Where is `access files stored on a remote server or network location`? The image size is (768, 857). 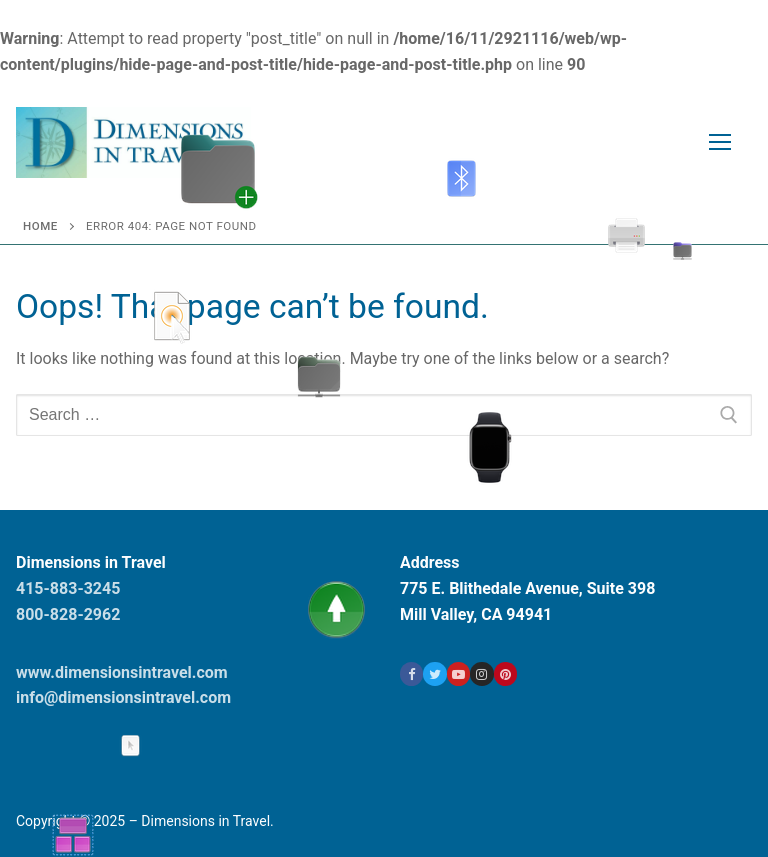
access files stored on a remote server or network location is located at coordinates (682, 250).